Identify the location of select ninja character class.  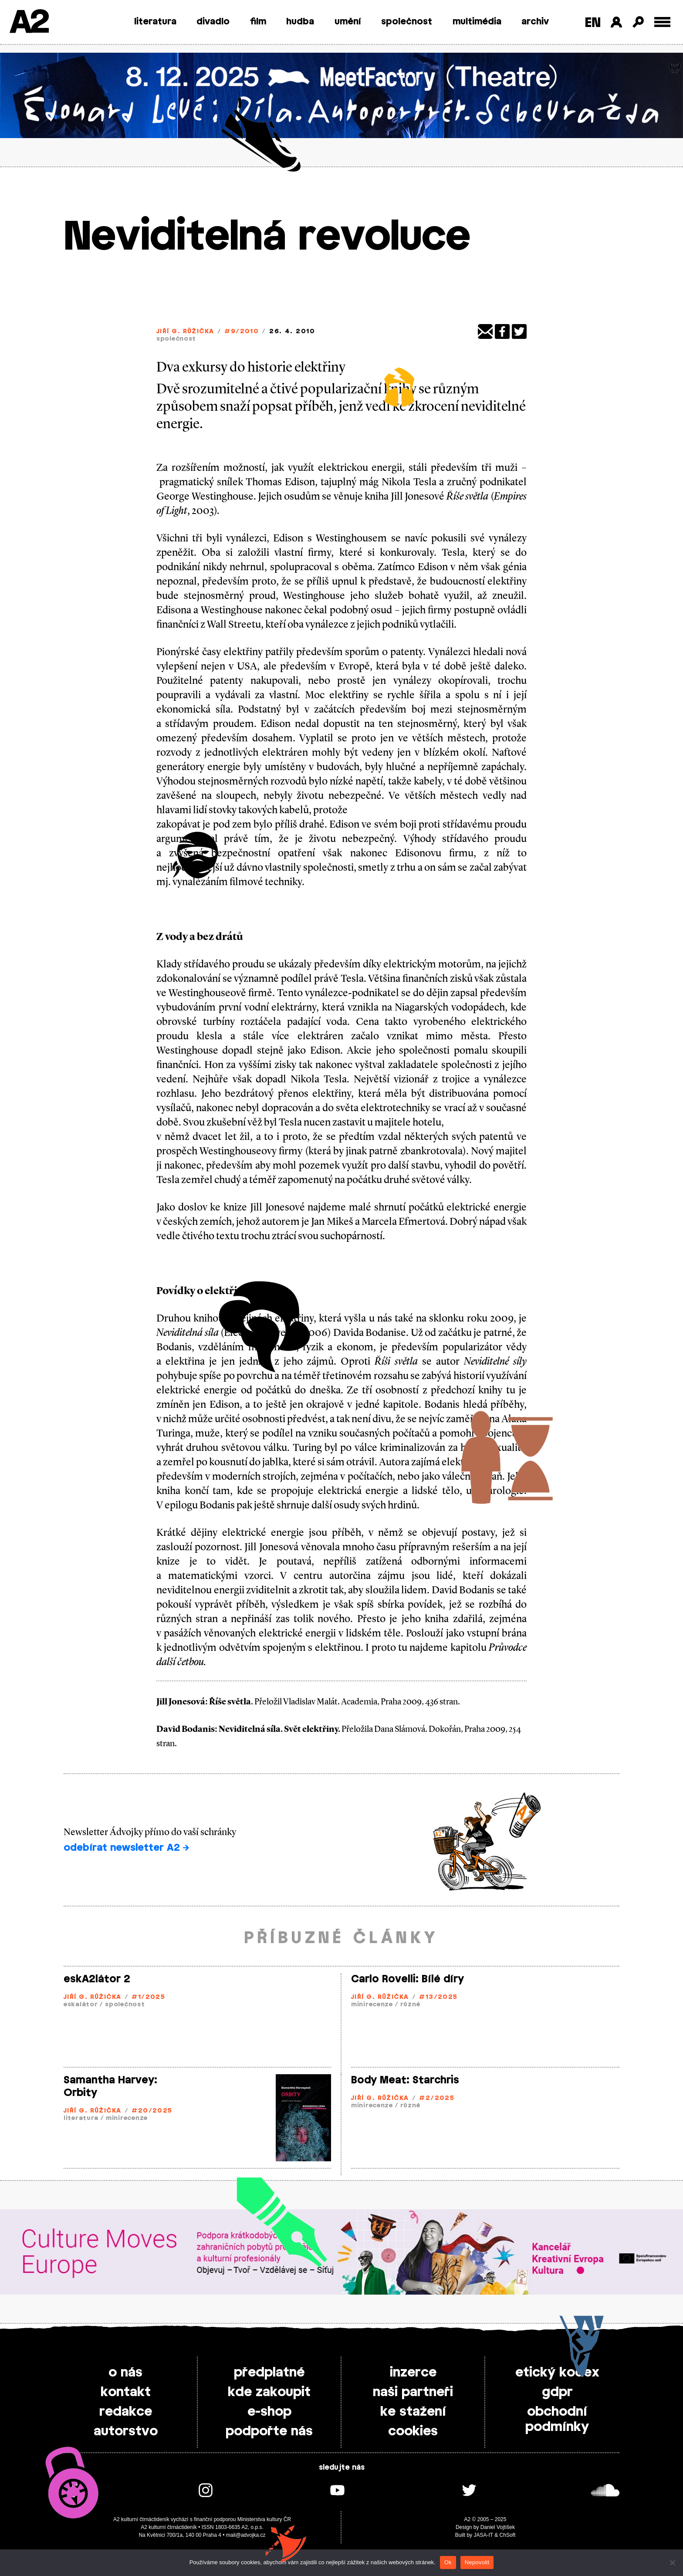
(195, 855).